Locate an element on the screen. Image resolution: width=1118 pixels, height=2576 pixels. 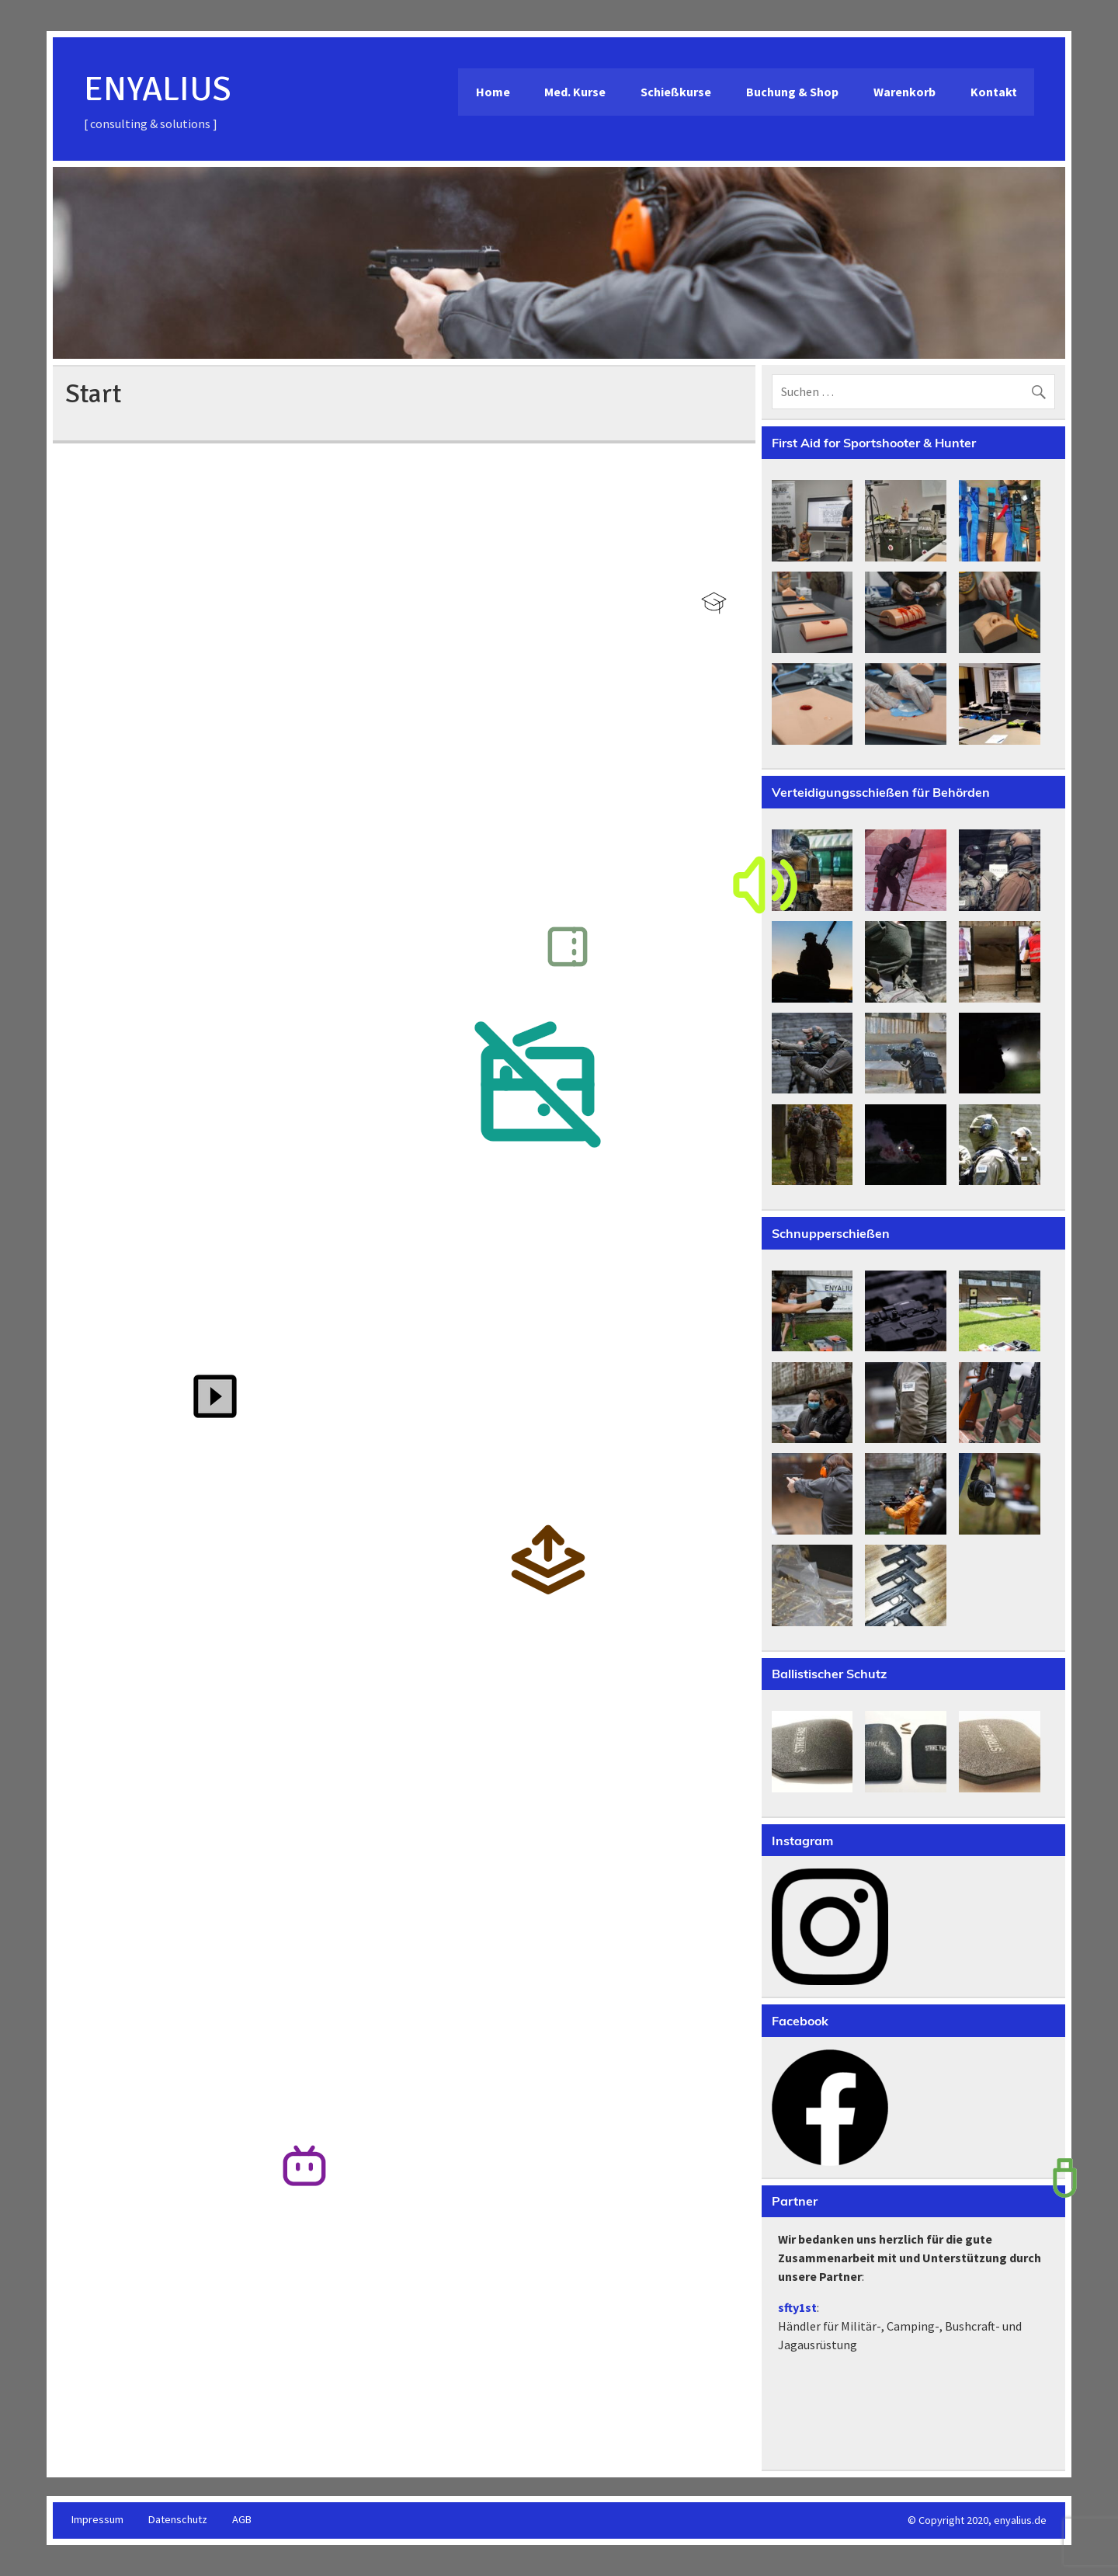
toggle right sidebar panel off is located at coordinates (568, 947).